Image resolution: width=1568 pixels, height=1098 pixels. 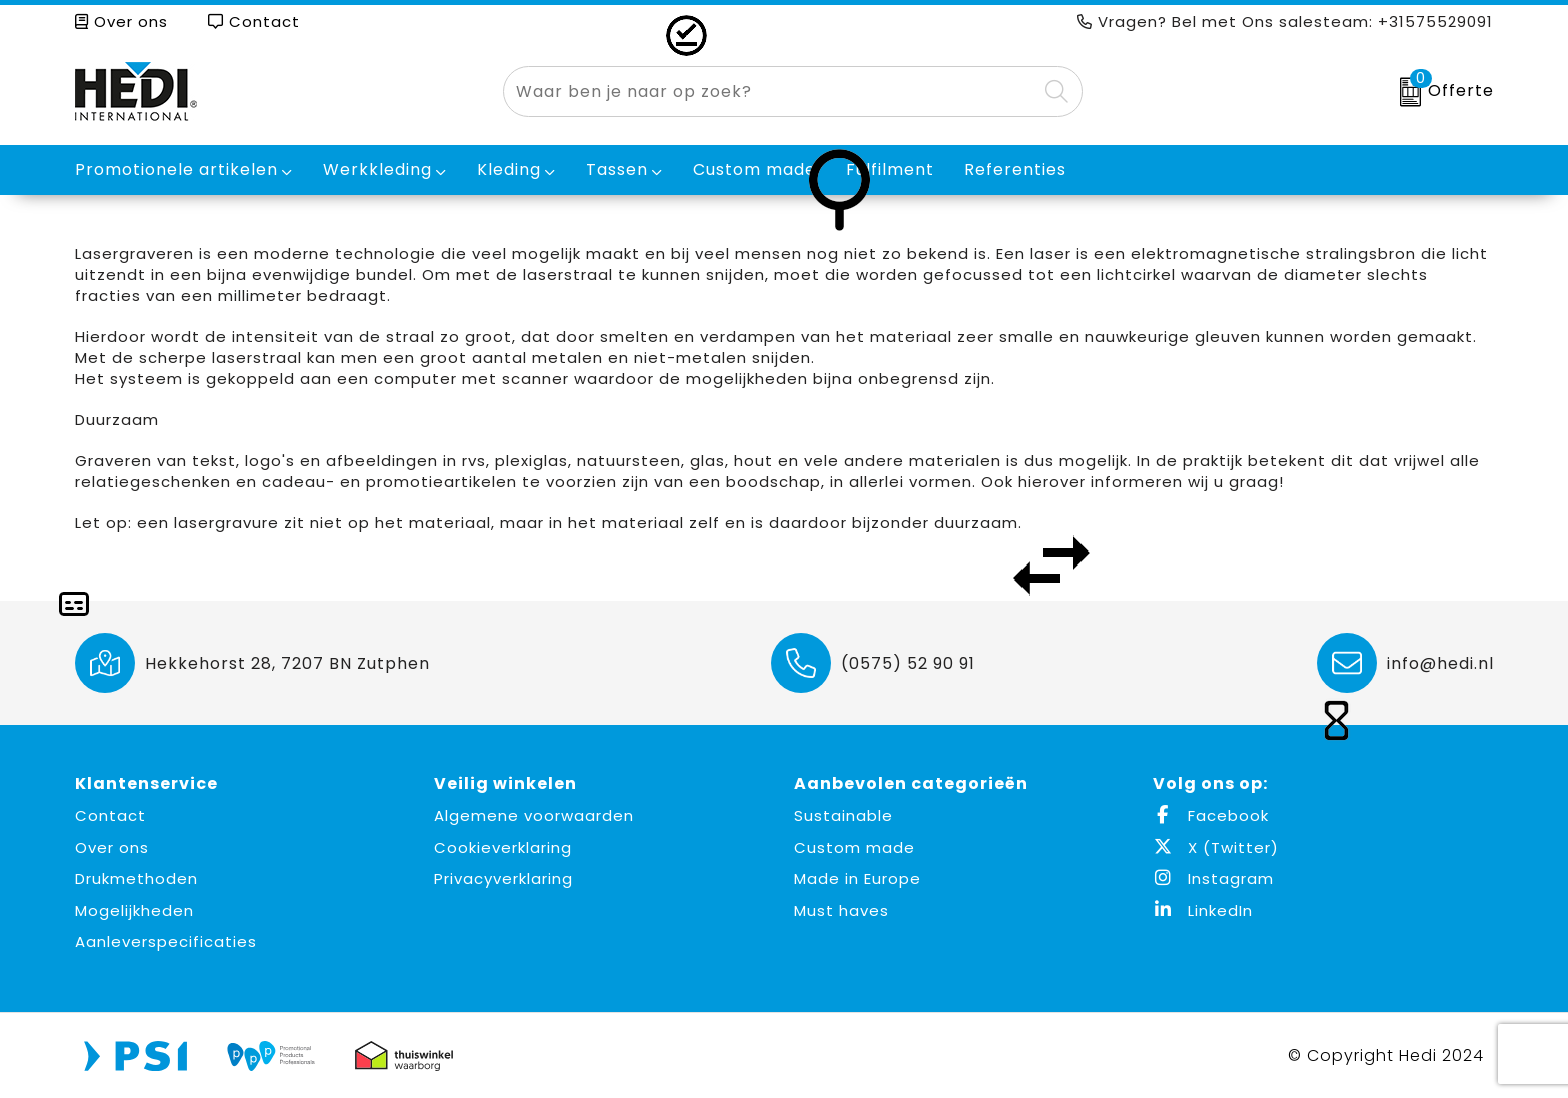 I want to click on indicates a process is waiting or pending, so click(x=1336, y=720).